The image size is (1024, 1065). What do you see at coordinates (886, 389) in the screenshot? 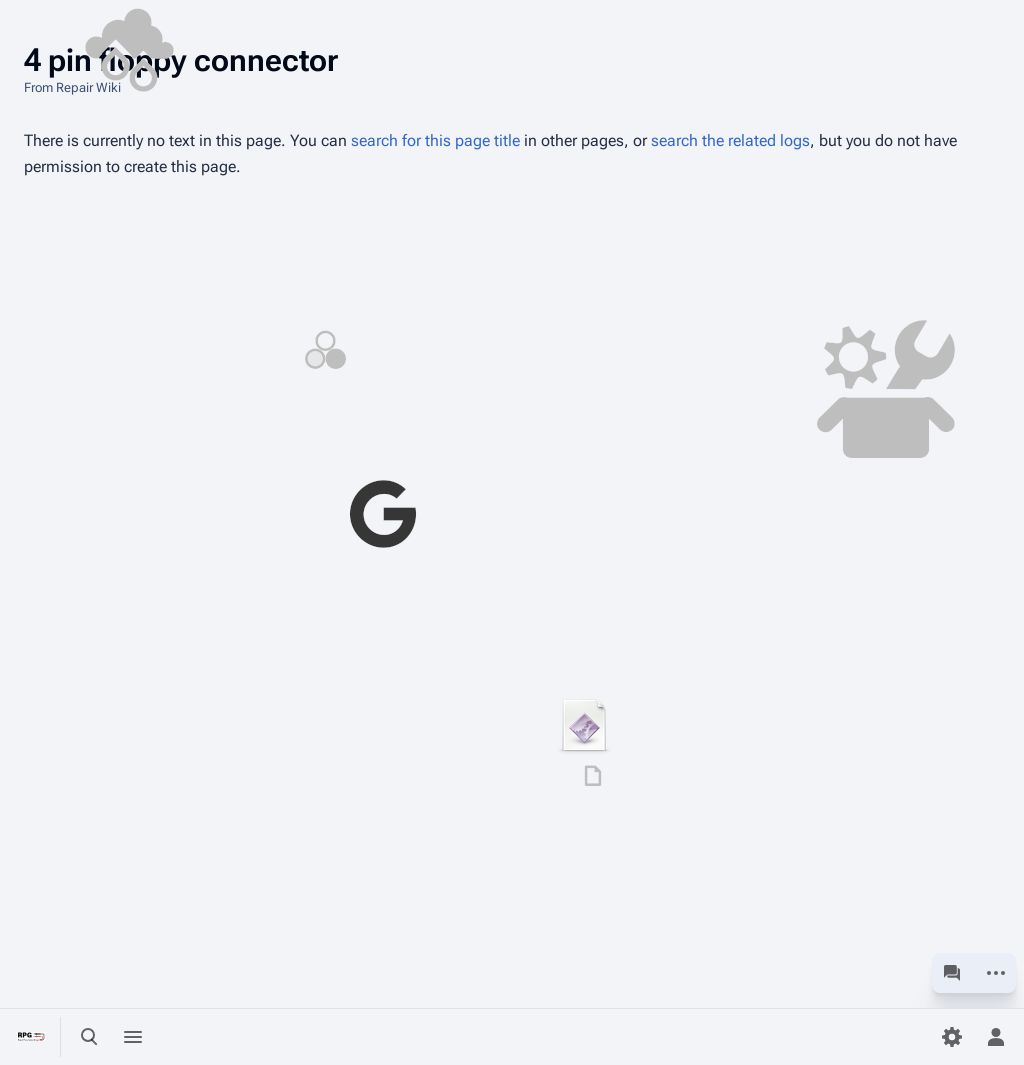
I see `access miscellaneous settings or preferences` at bounding box center [886, 389].